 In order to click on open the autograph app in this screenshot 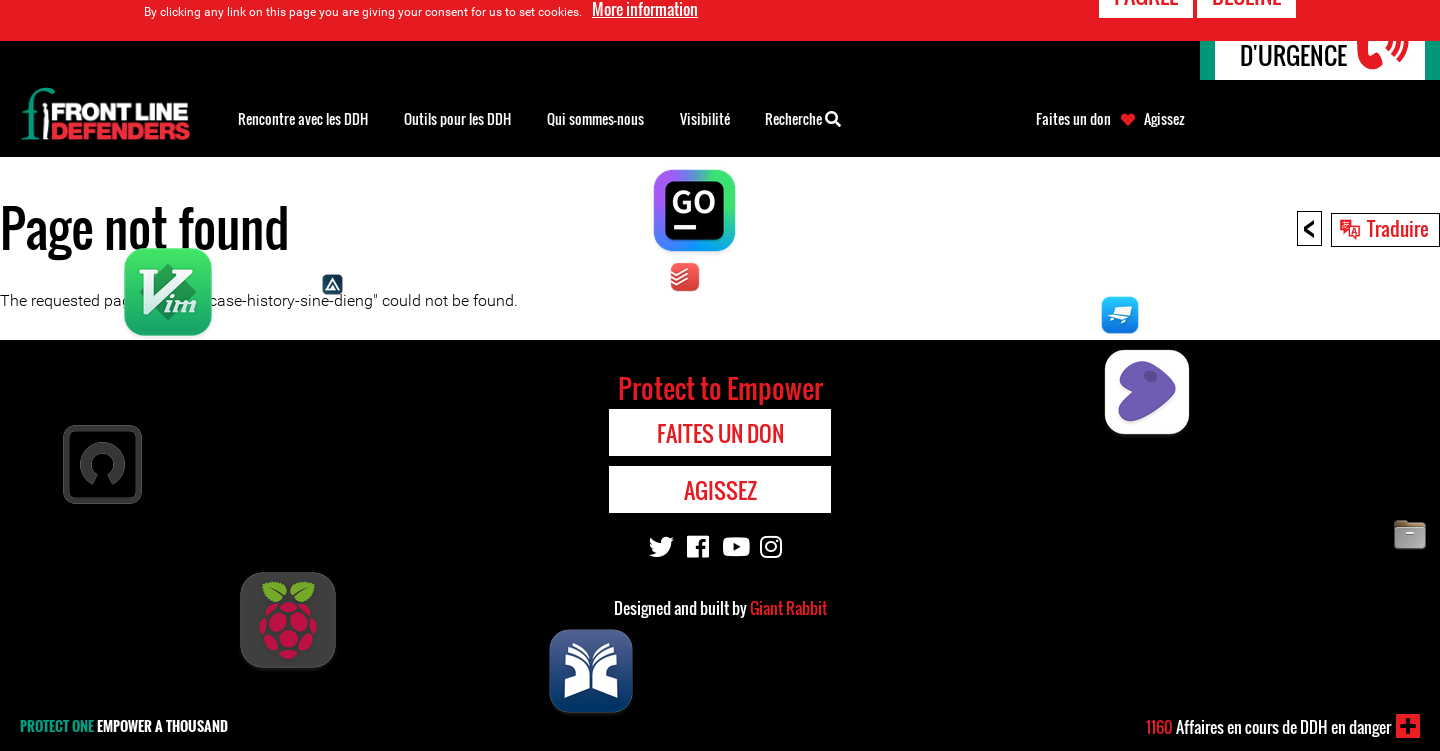, I will do `click(332, 284)`.